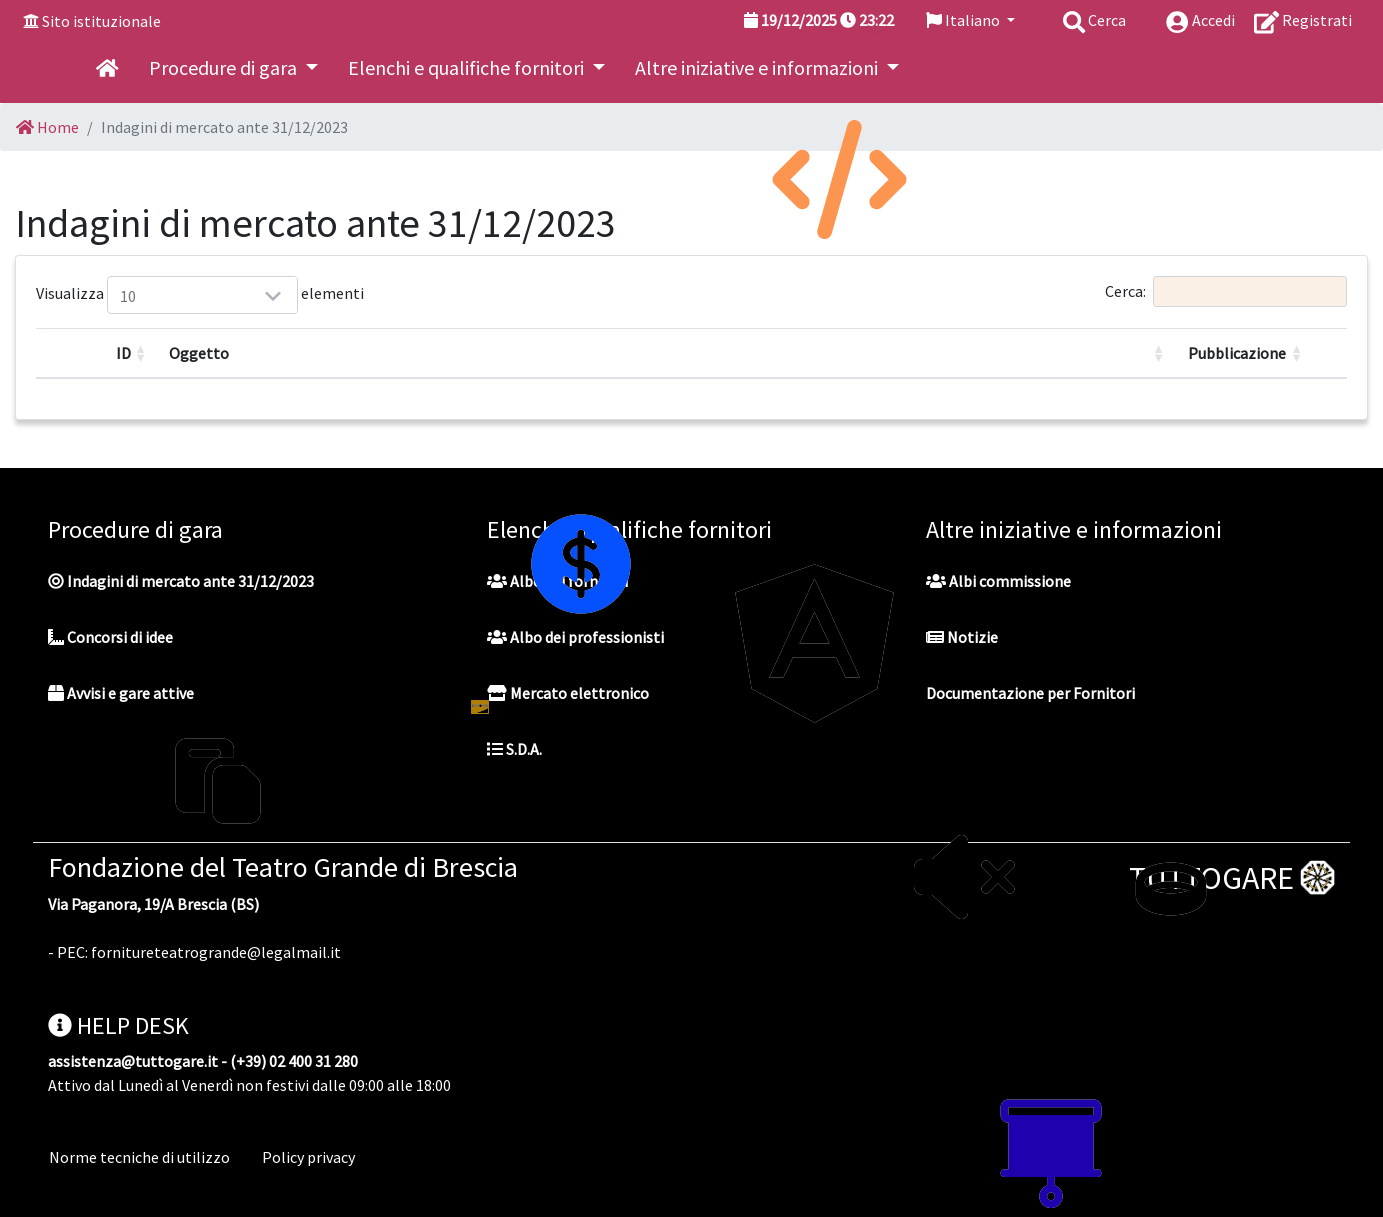 This screenshot has height=1217, width=1383. What do you see at coordinates (218, 781) in the screenshot?
I see `paste copied content from clipboard` at bounding box center [218, 781].